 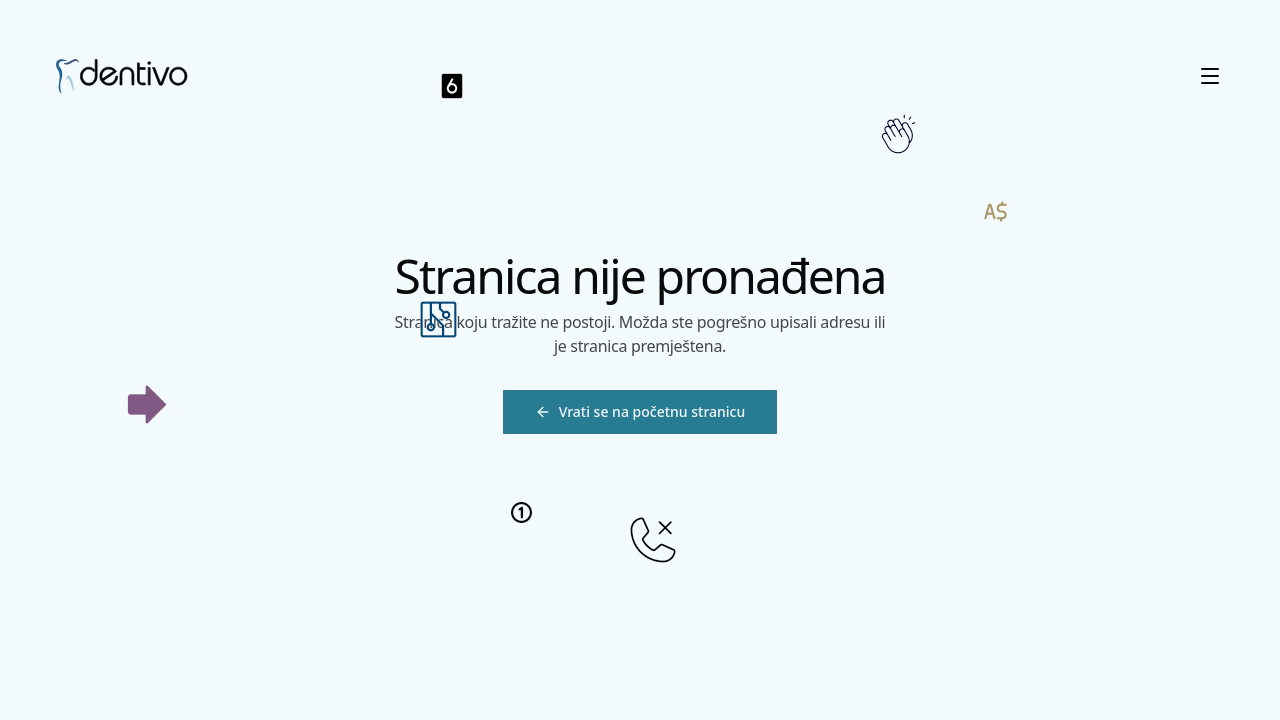 I want to click on indicates australian dollar currency, so click(x=995, y=211).